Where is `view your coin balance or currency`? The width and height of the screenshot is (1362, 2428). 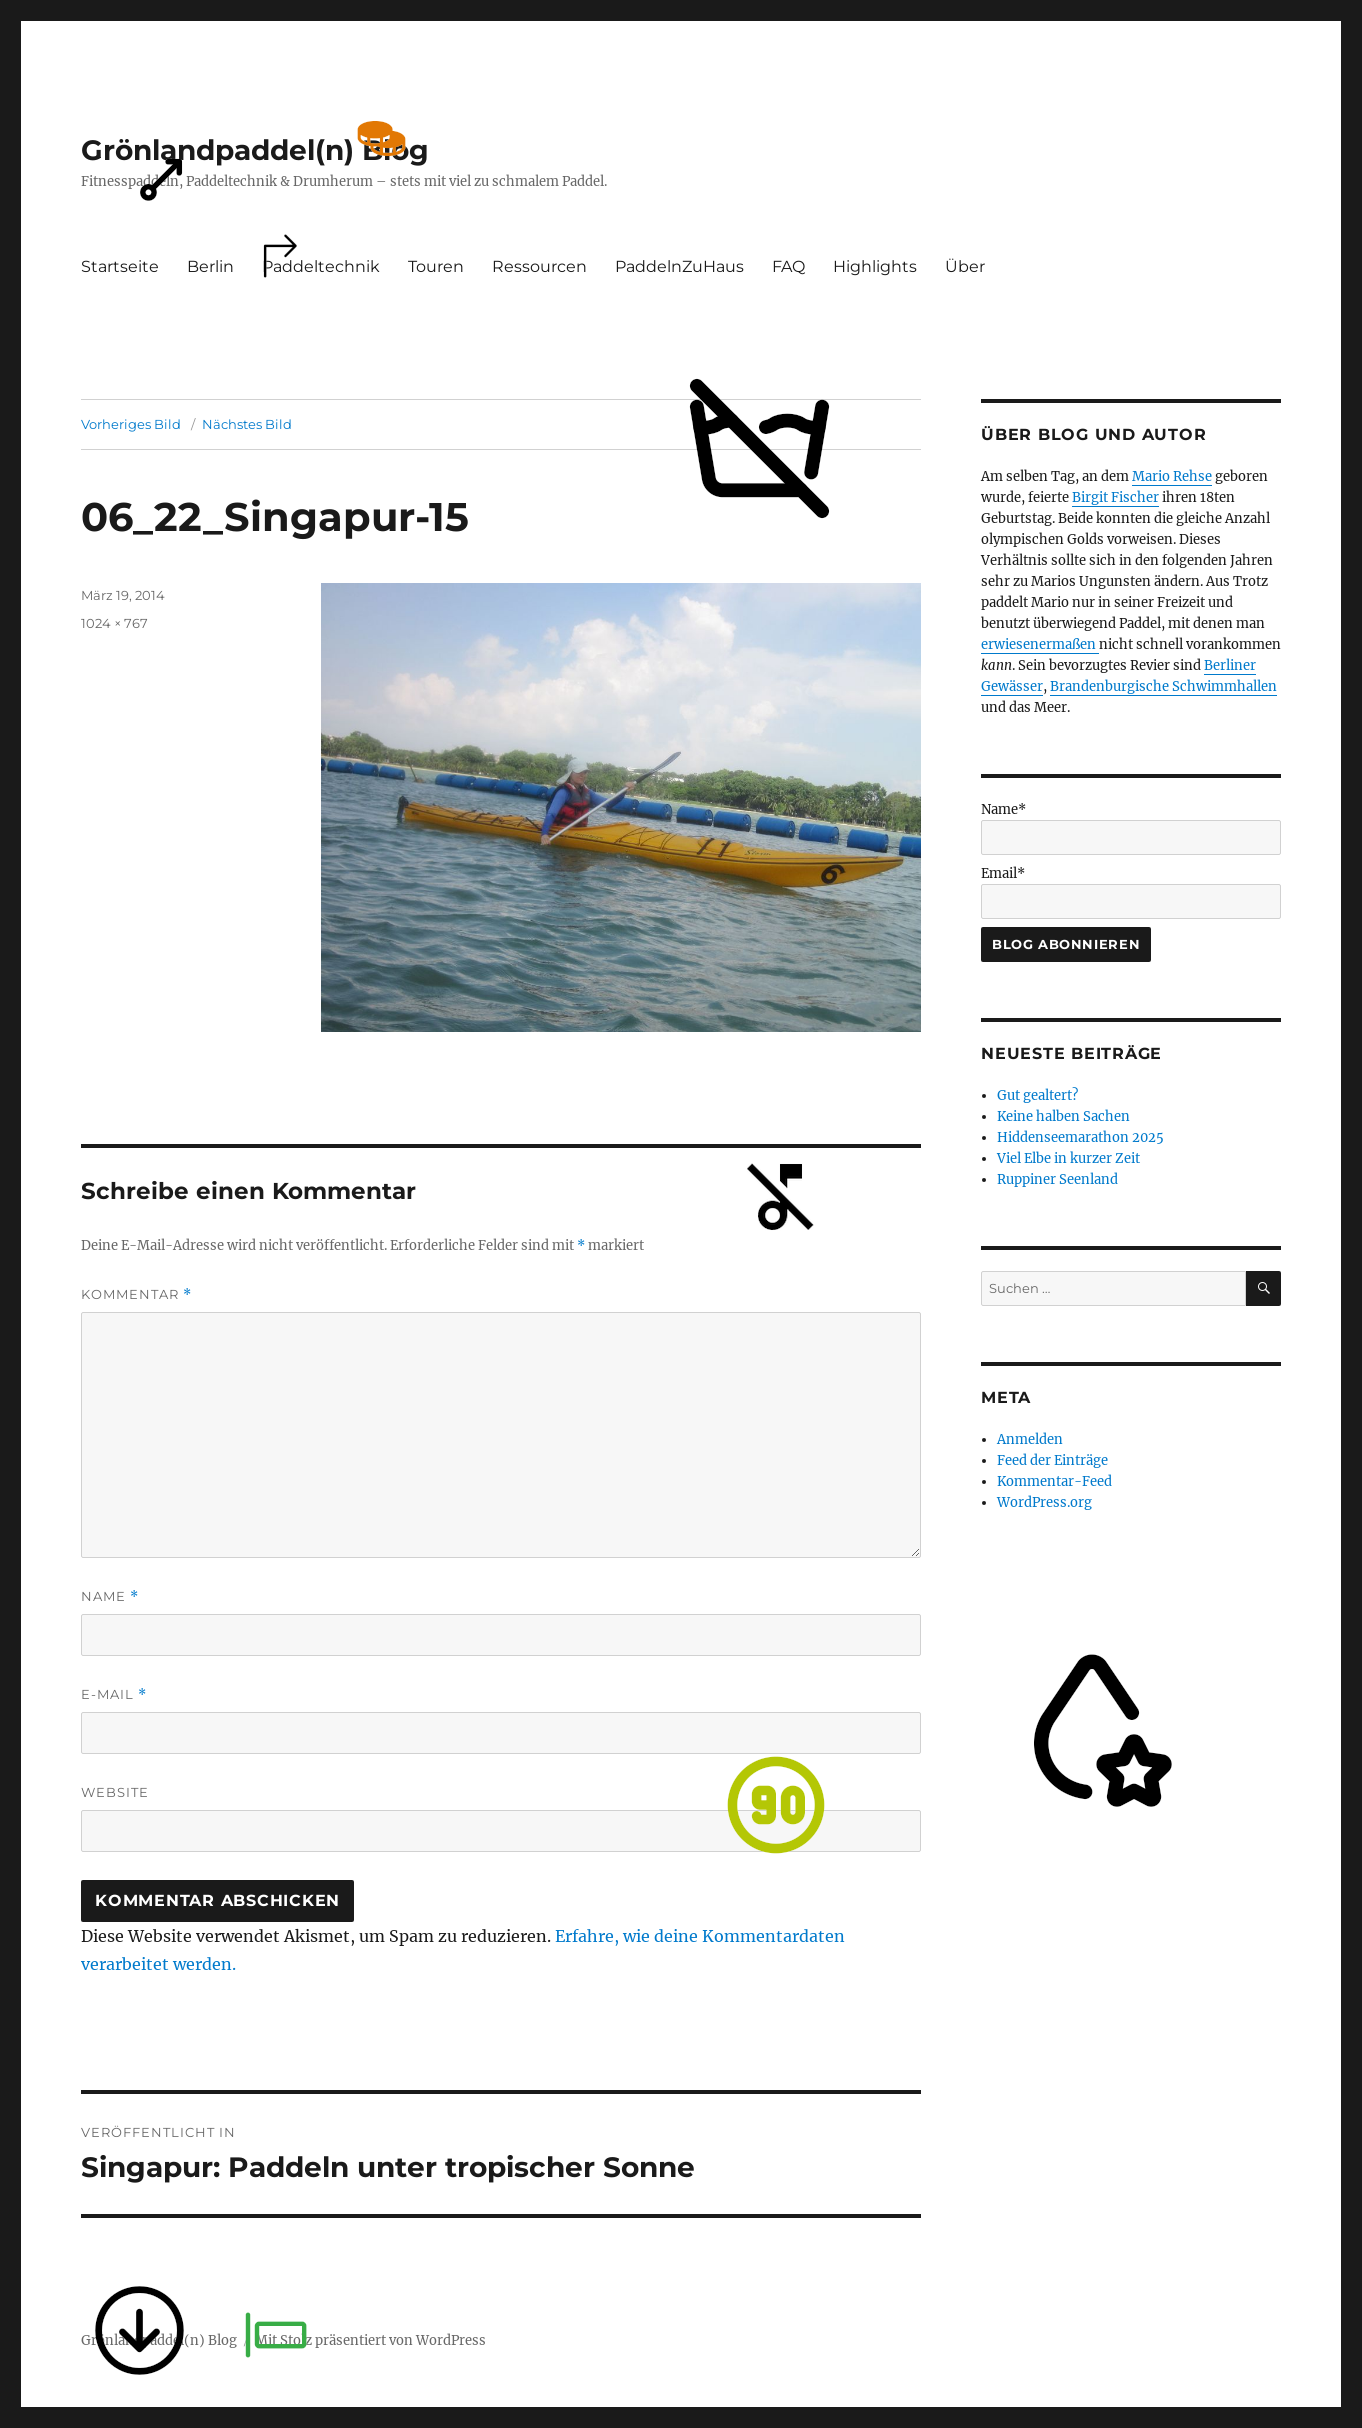
view your coin balance or currency is located at coordinates (381, 138).